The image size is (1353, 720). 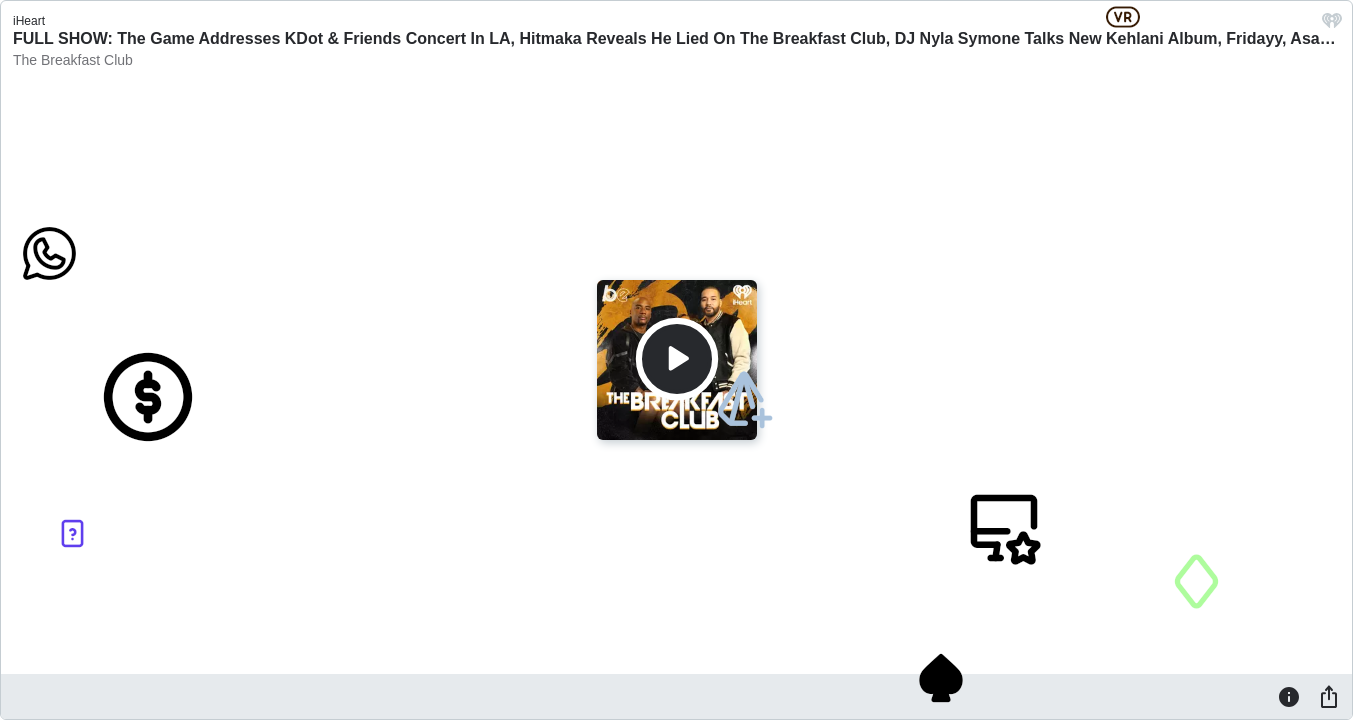 What do you see at coordinates (72, 533) in the screenshot?
I see `unknown or unrecognized device detected` at bounding box center [72, 533].